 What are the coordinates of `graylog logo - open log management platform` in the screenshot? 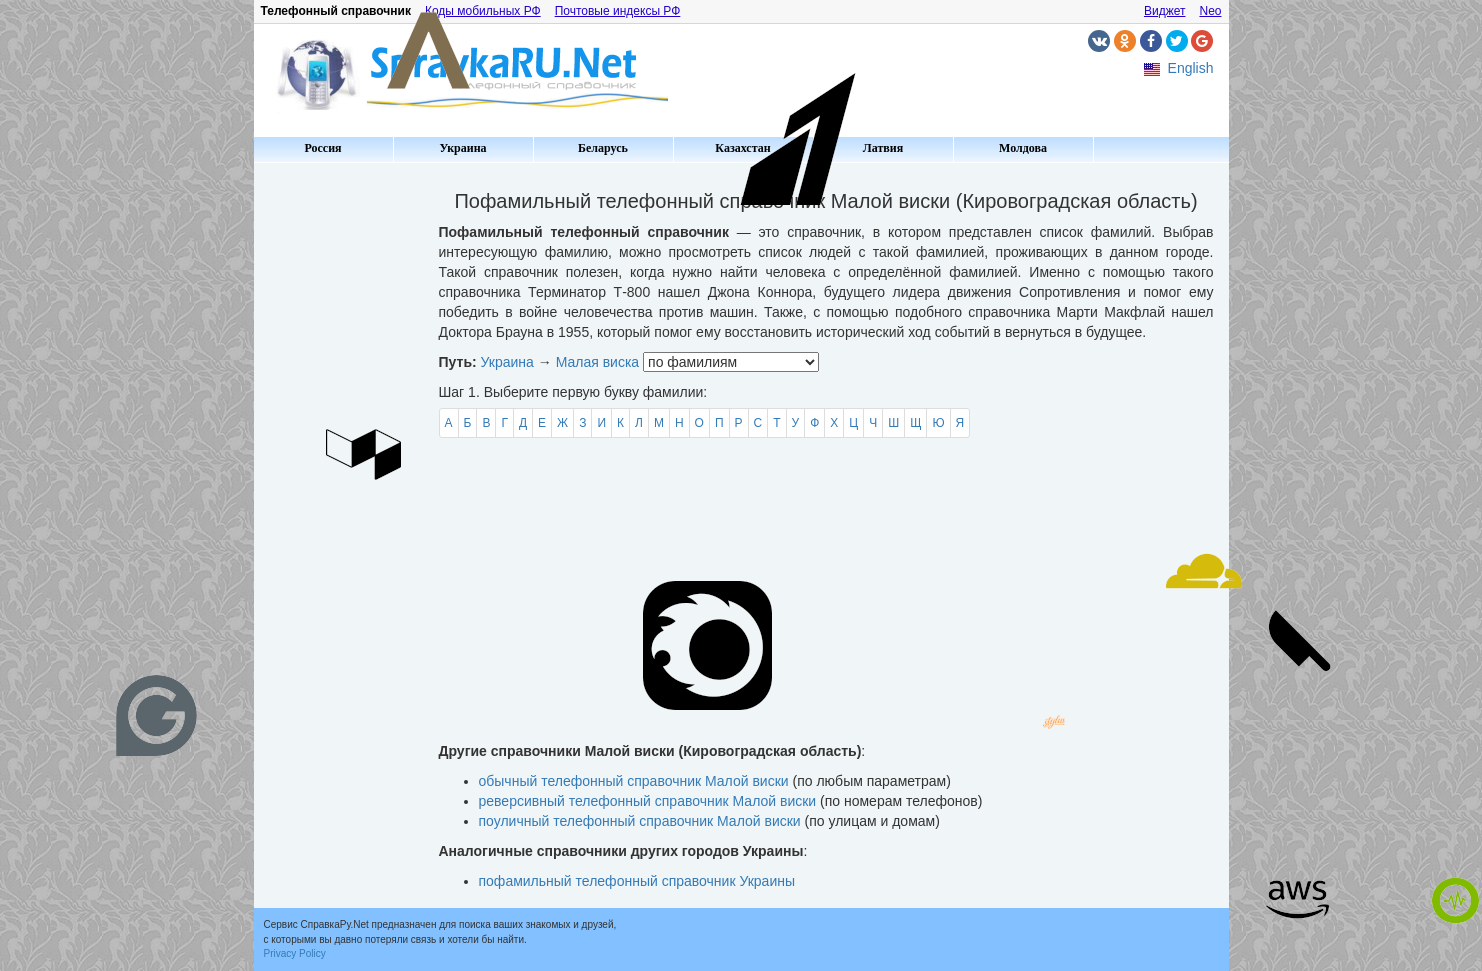 It's located at (1455, 900).